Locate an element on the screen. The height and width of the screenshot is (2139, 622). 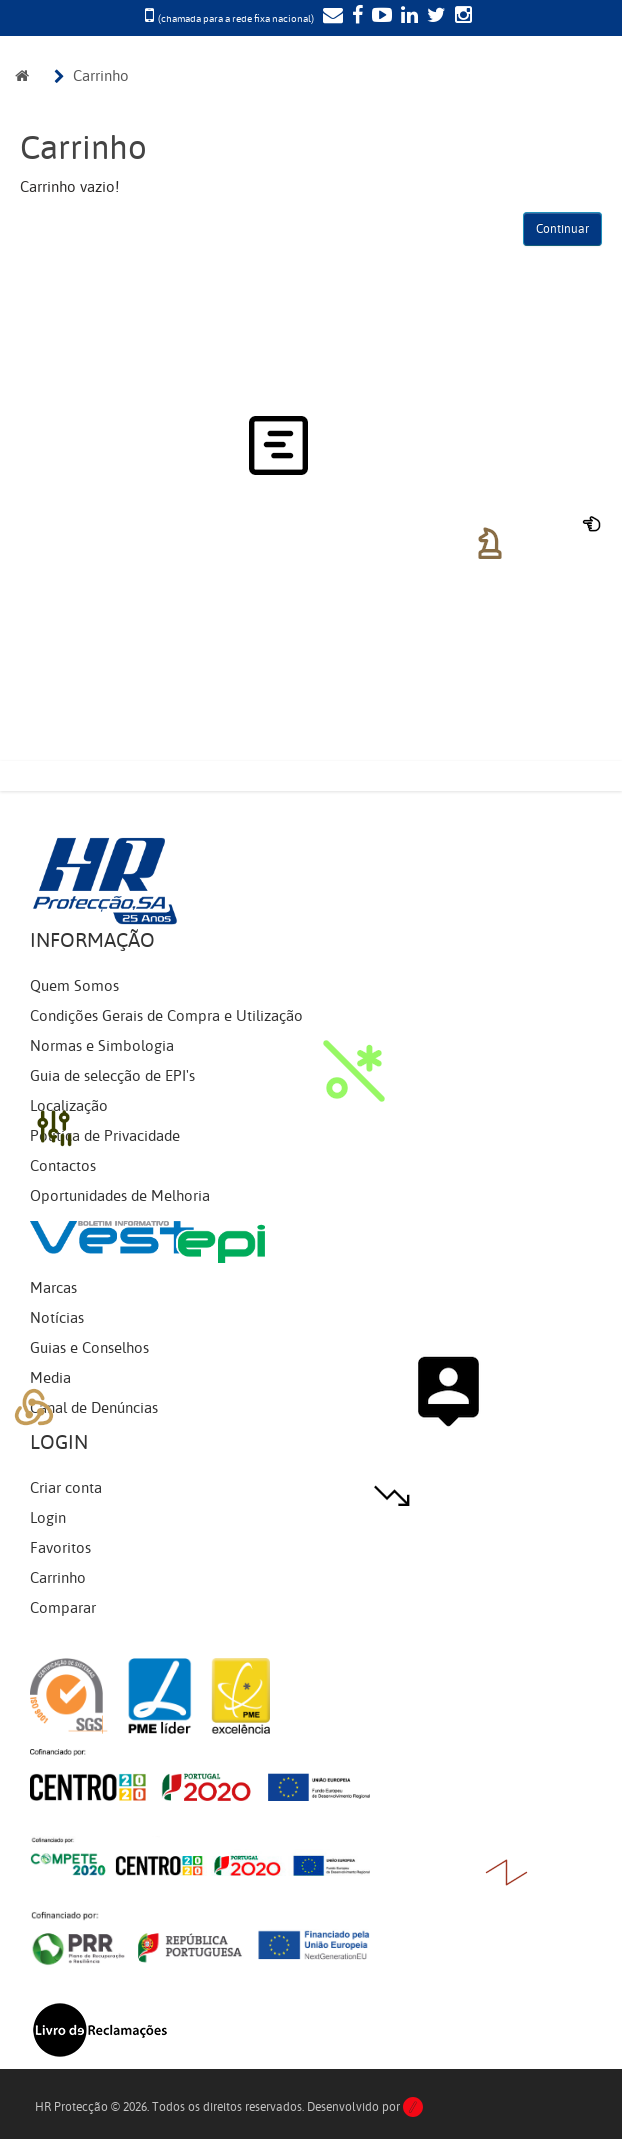
select sawtooth waveform in audio synthesizer is located at coordinates (506, 1872).